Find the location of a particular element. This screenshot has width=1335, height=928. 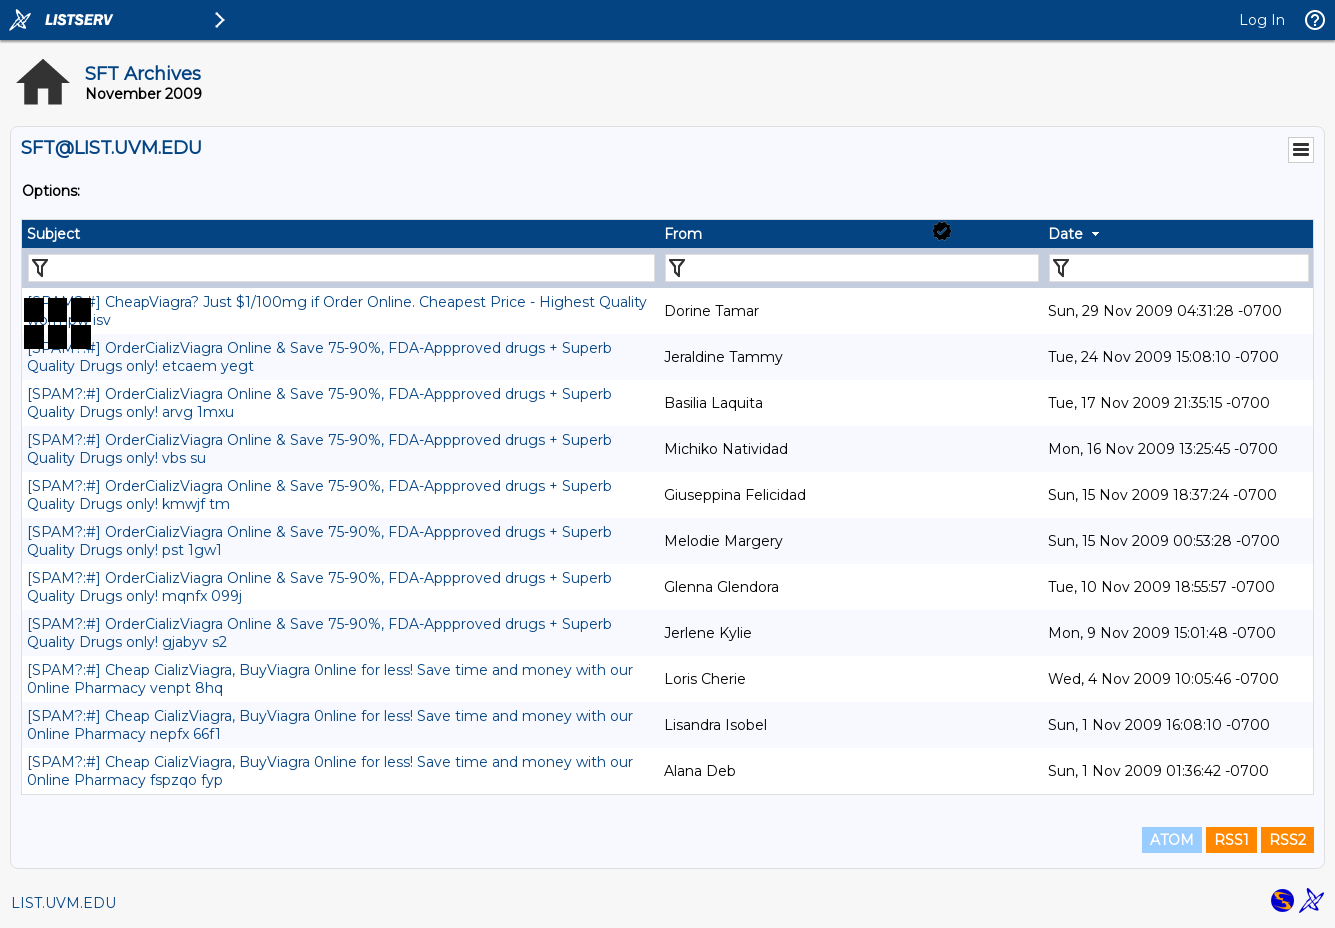

indicates a verified account or profile is located at coordinates (942, 231).